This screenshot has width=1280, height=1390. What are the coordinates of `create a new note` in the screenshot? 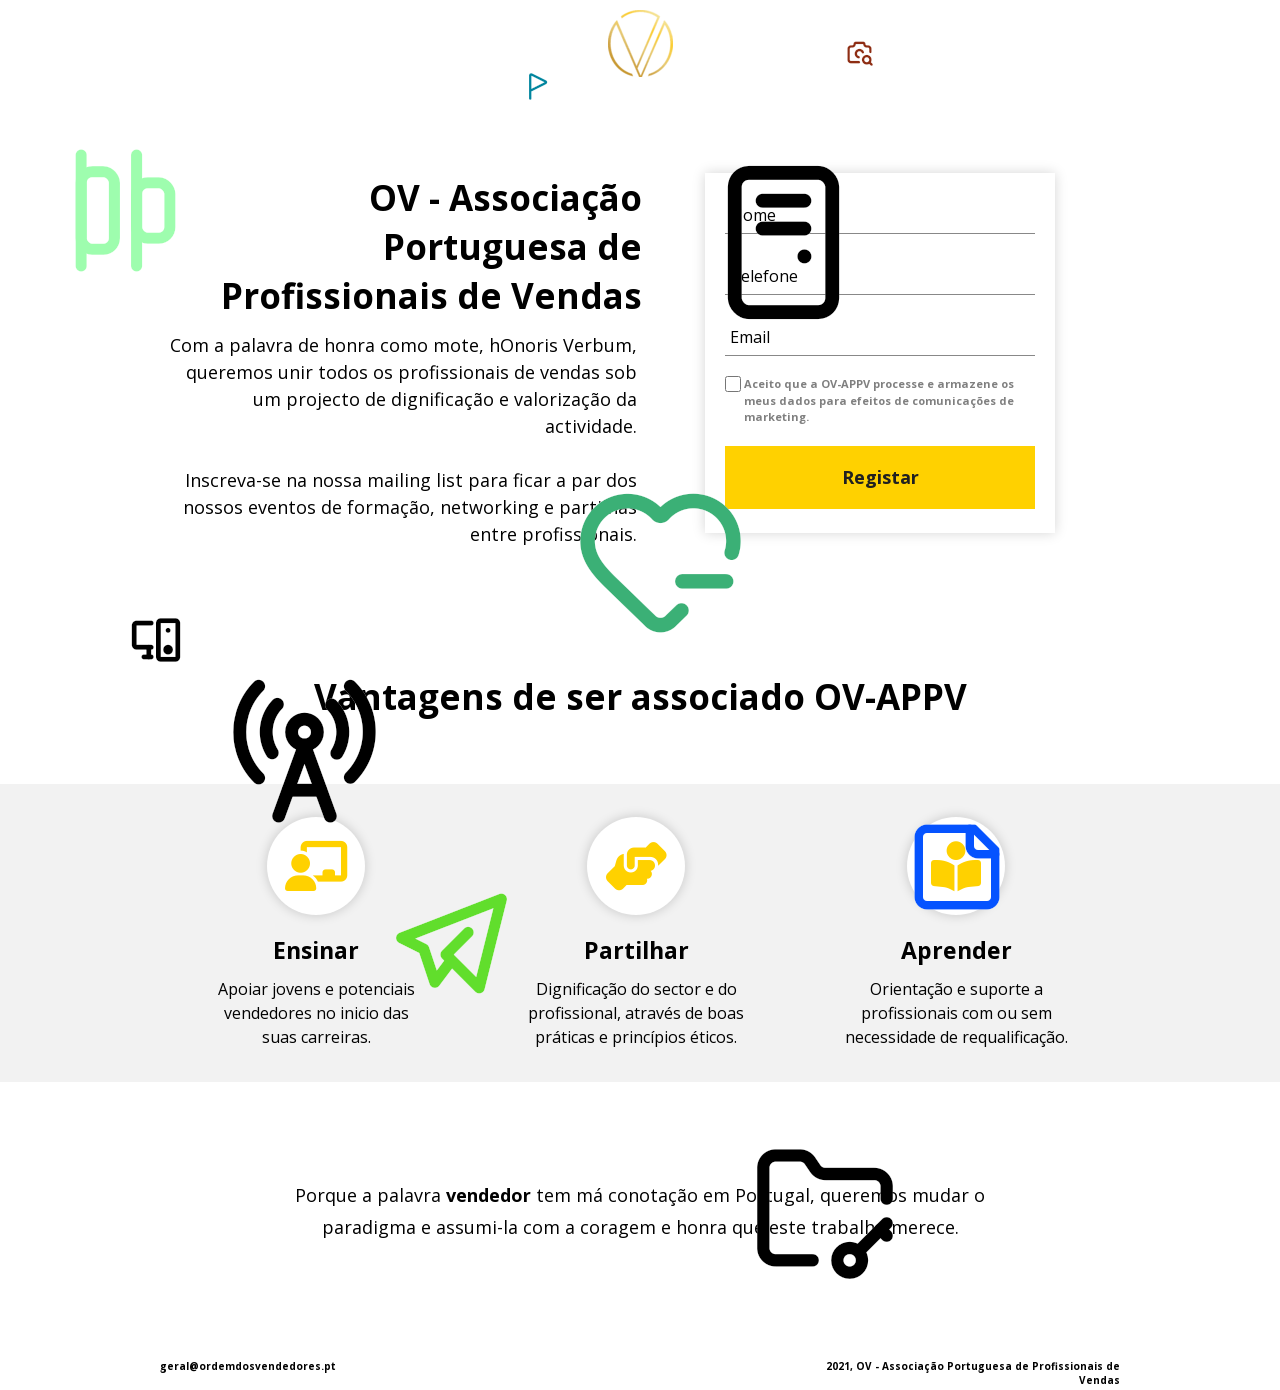 It's located at (957, 867).